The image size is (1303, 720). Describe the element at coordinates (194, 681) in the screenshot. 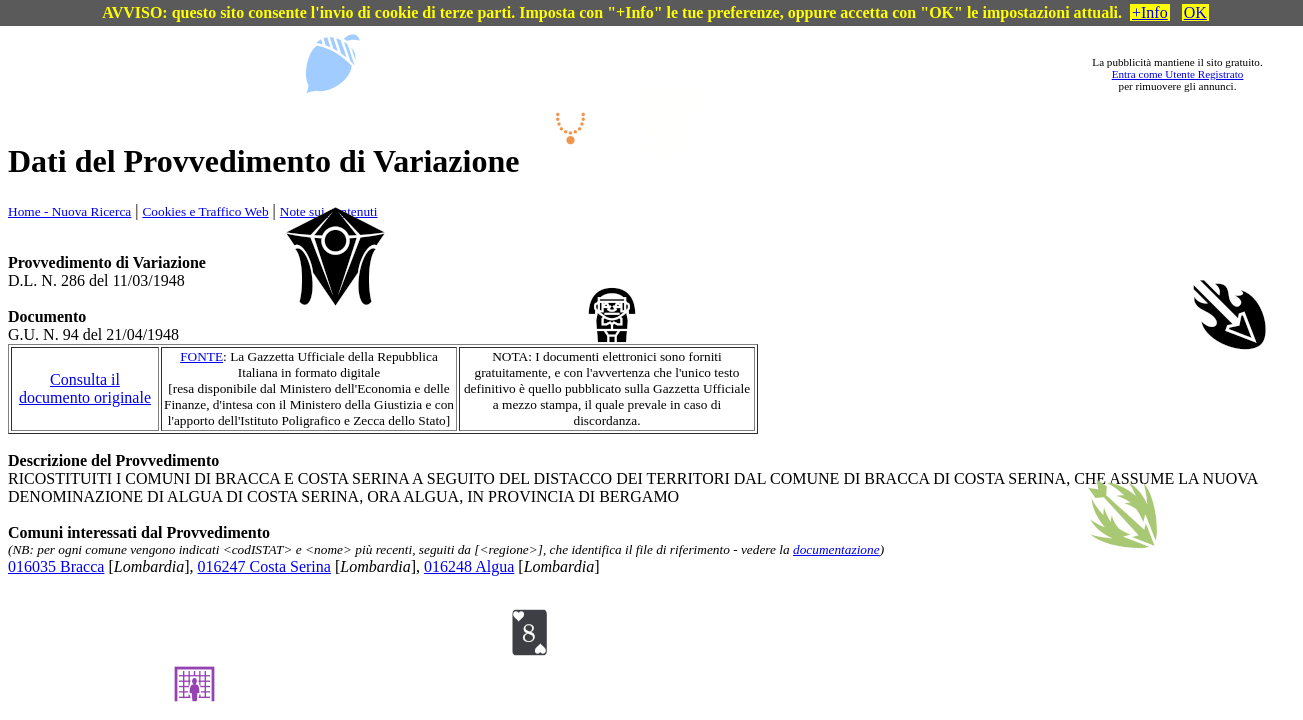

I see `select goalkeeper position in team lineup` at that location.